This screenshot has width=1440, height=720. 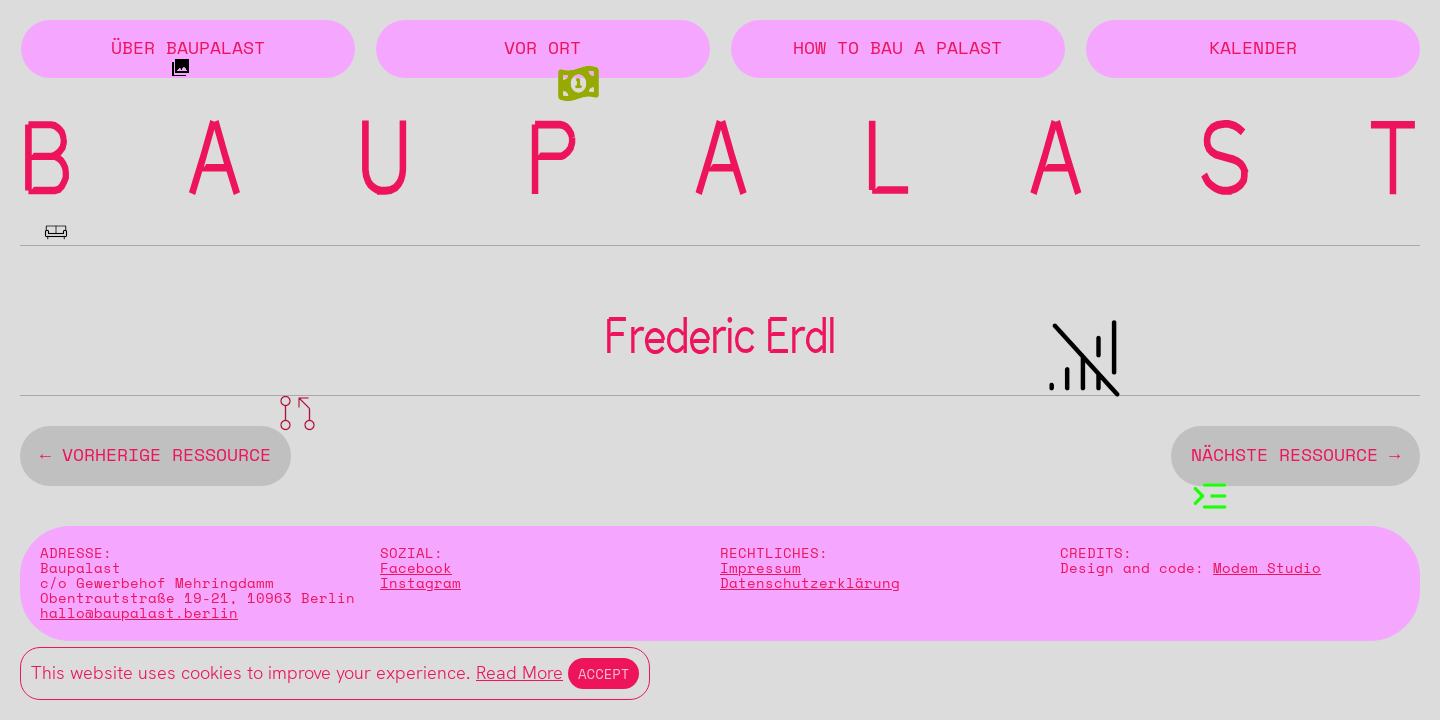 I want to click on indicates no cellular signal or network connection, so click(x=1086, y=360).